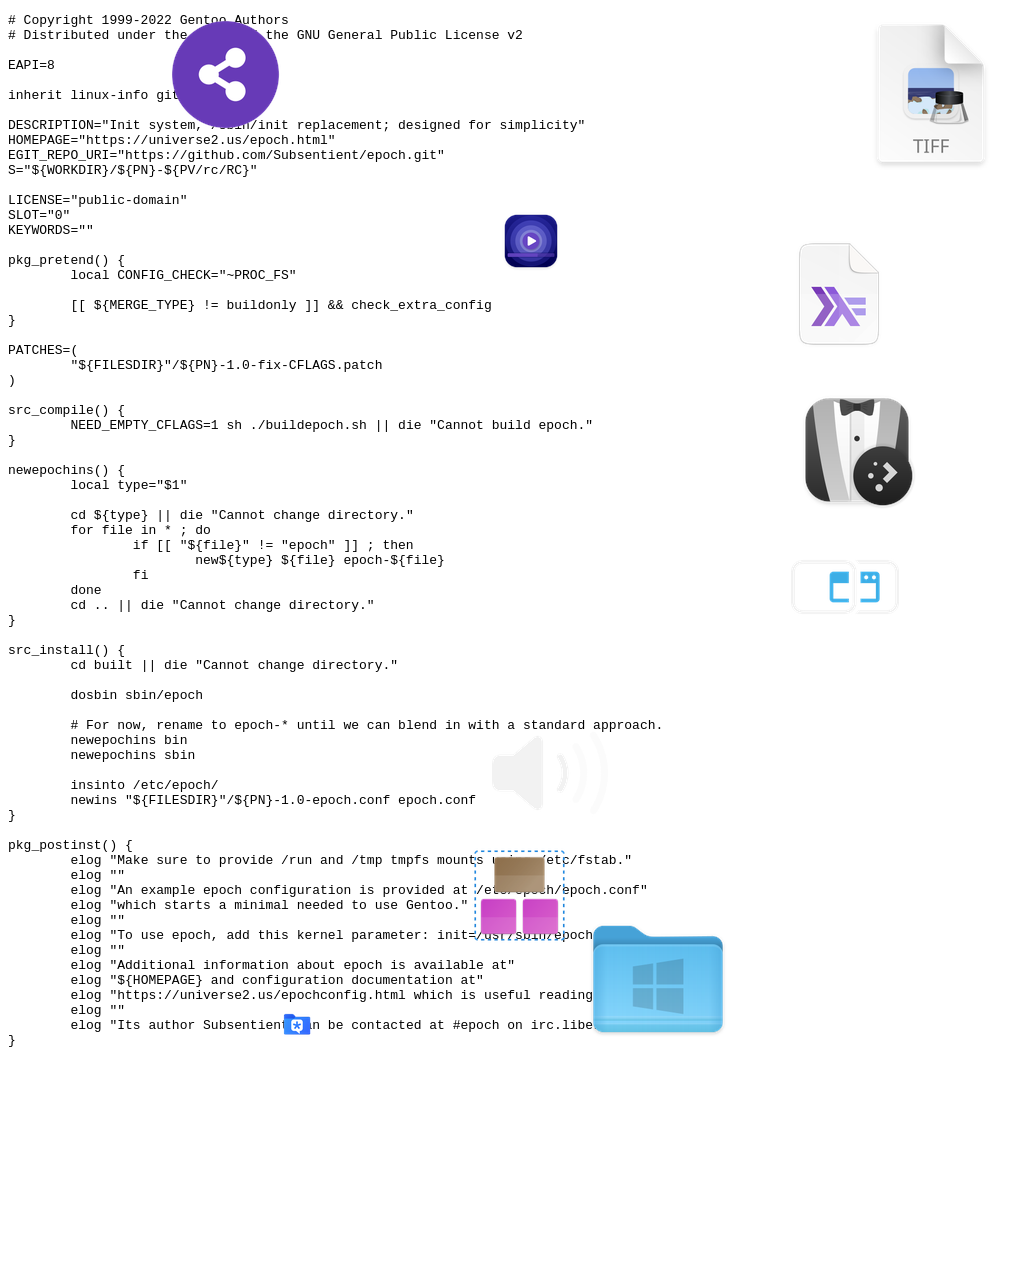 This screenshot has width=1024, height=1268. I want to click on a haskell source code file, so click(839, 294).